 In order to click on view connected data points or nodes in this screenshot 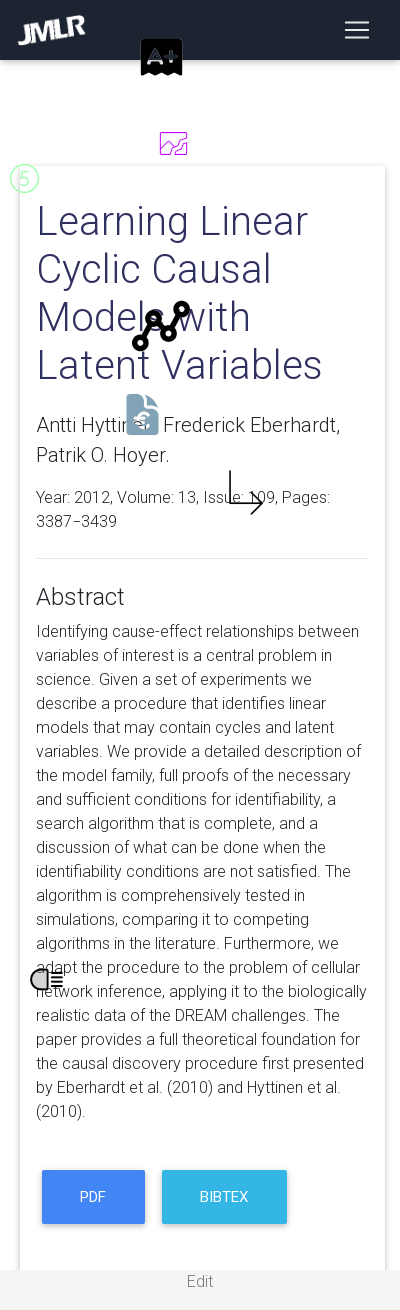, I will do `click(161, 326)`.